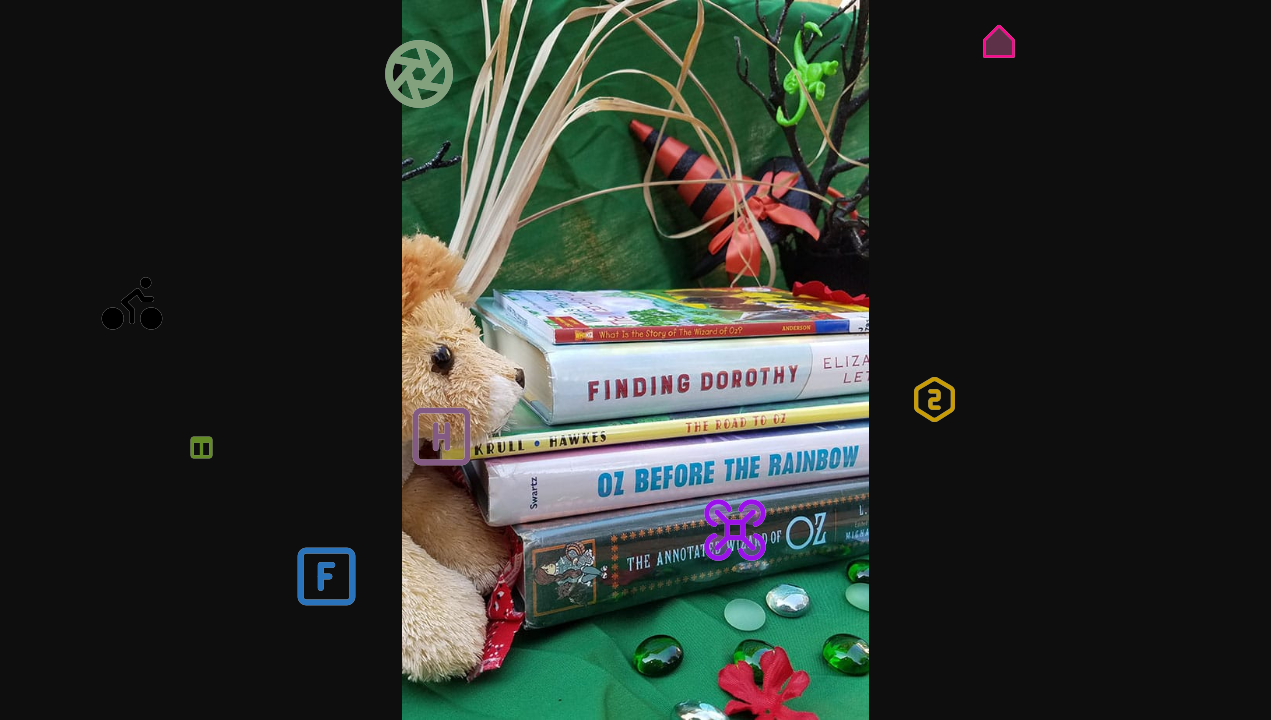 This screenshot has height=720, width=1271. Describe the element at coordinates (132, 302) in the screenshot. I see `select cycling as your transportation mode` at that location.